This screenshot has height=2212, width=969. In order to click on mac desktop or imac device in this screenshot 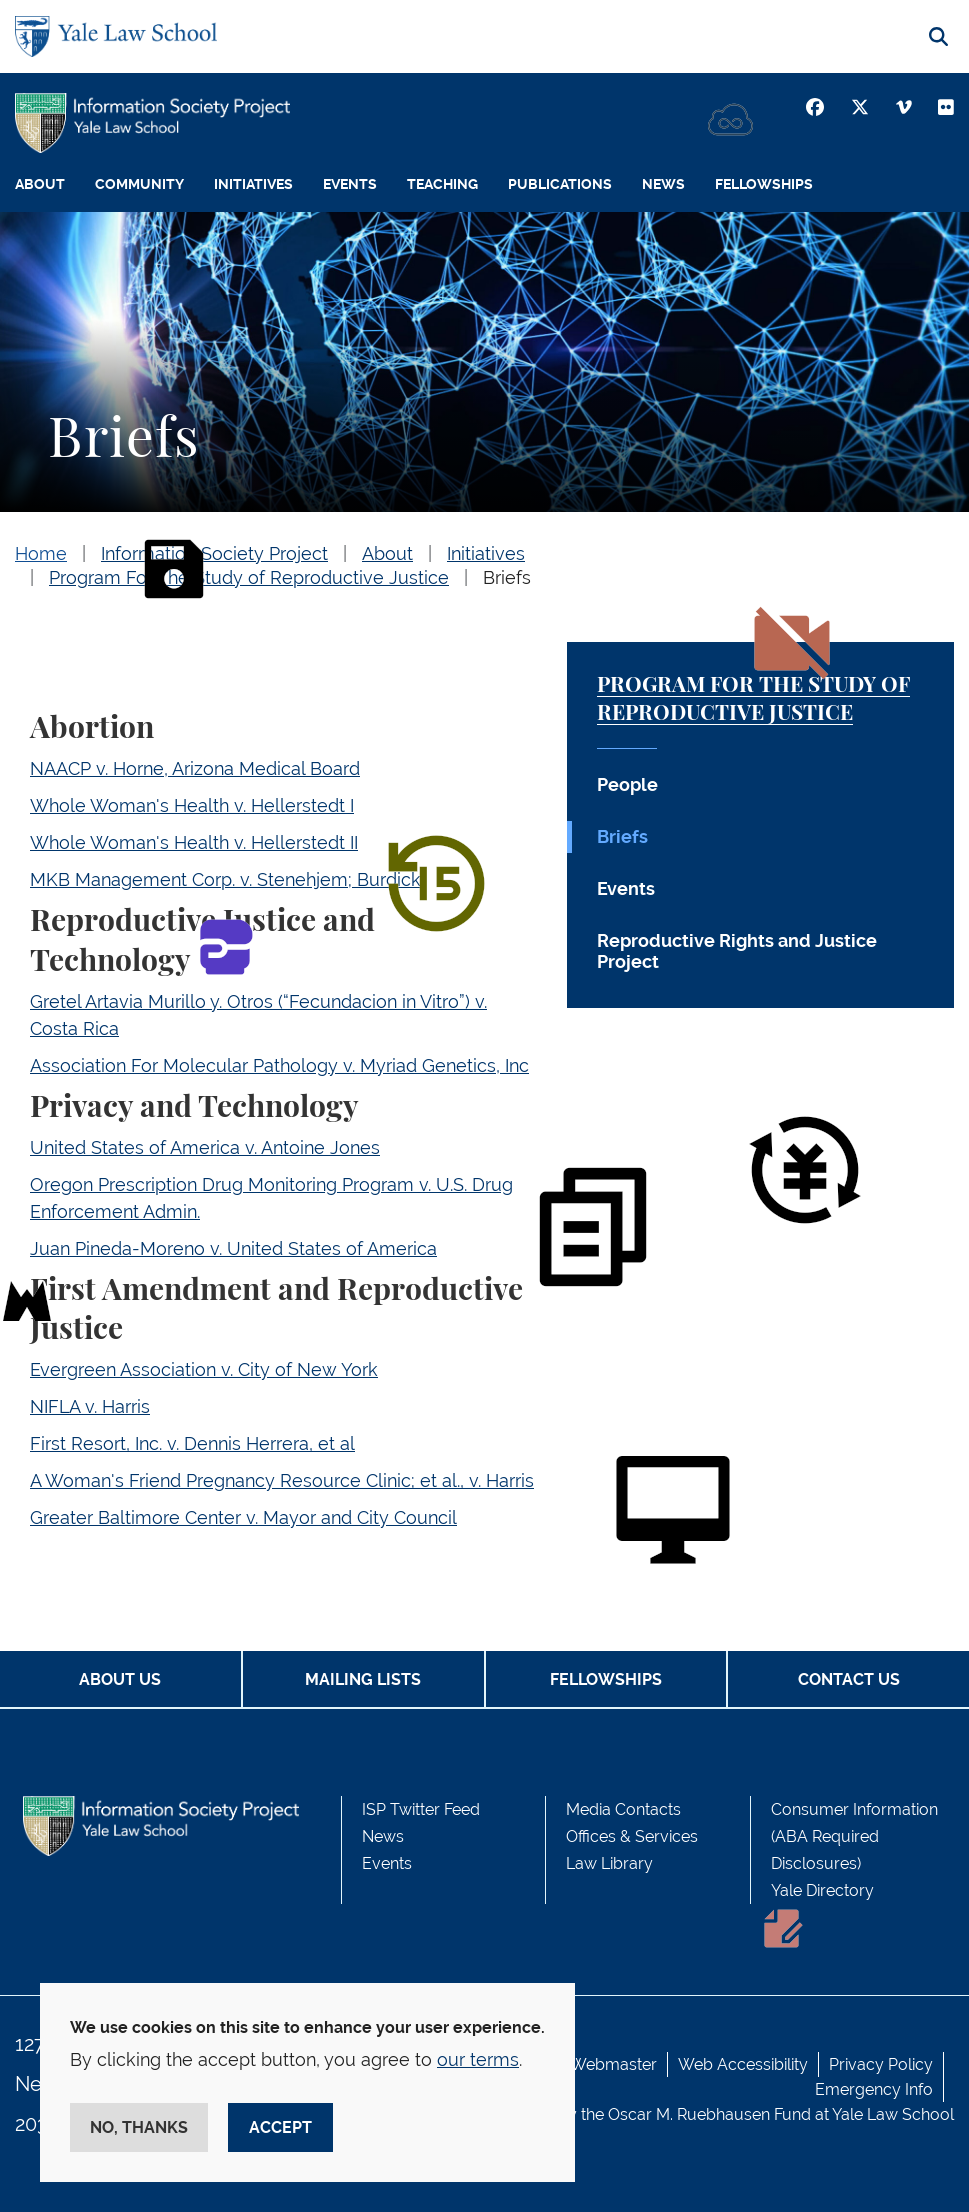, I will do `click(673, 1507)`.